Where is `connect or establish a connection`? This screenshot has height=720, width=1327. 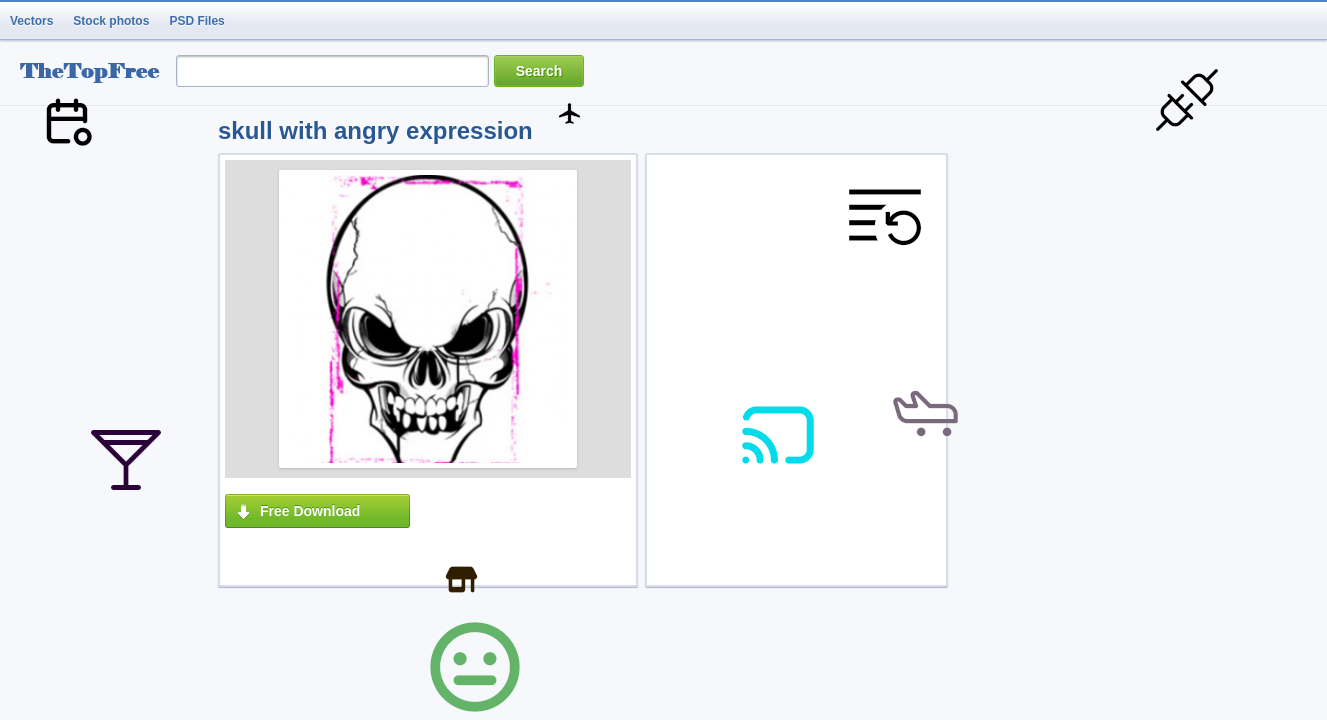 connect or establish a connection is located at coordinates (1187, 100).